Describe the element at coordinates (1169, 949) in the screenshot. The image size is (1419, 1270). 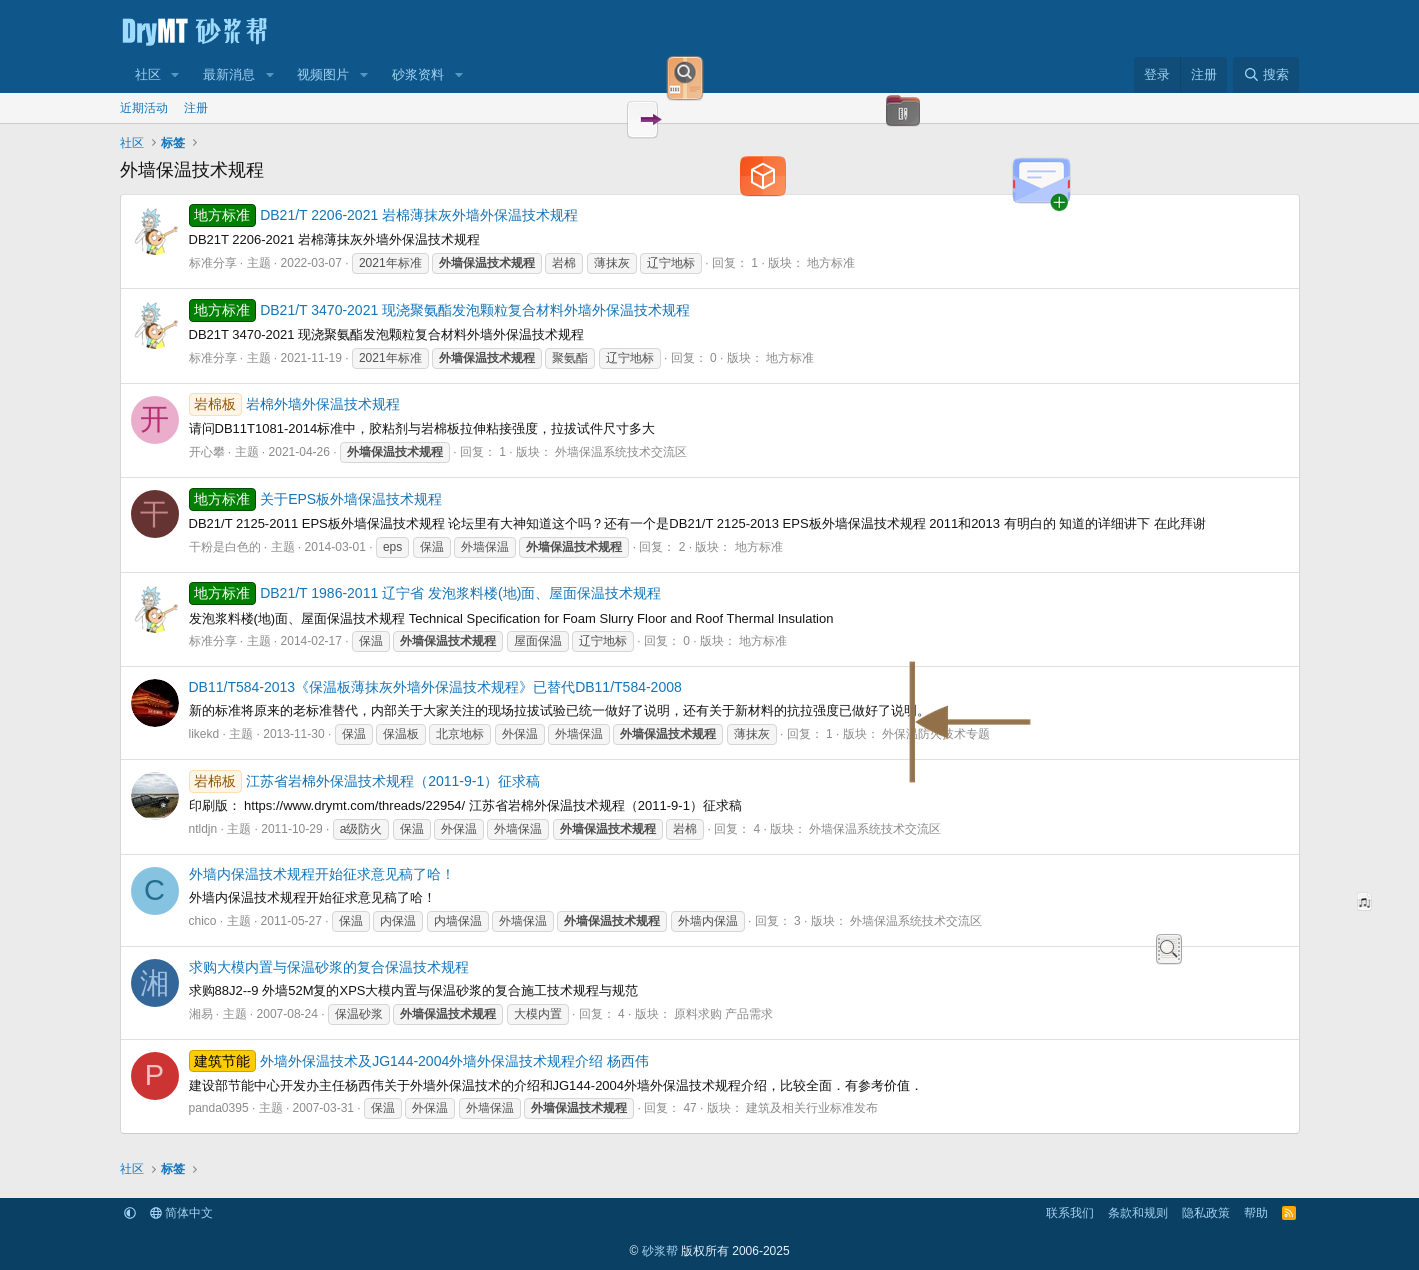
I see `open the system logs application` at that location.